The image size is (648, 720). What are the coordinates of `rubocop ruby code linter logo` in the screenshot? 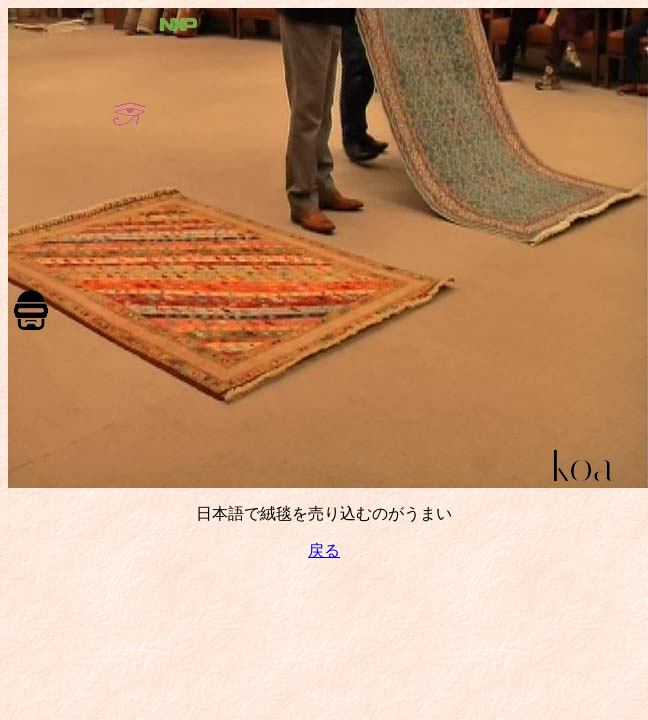 It's located at (31, 310).